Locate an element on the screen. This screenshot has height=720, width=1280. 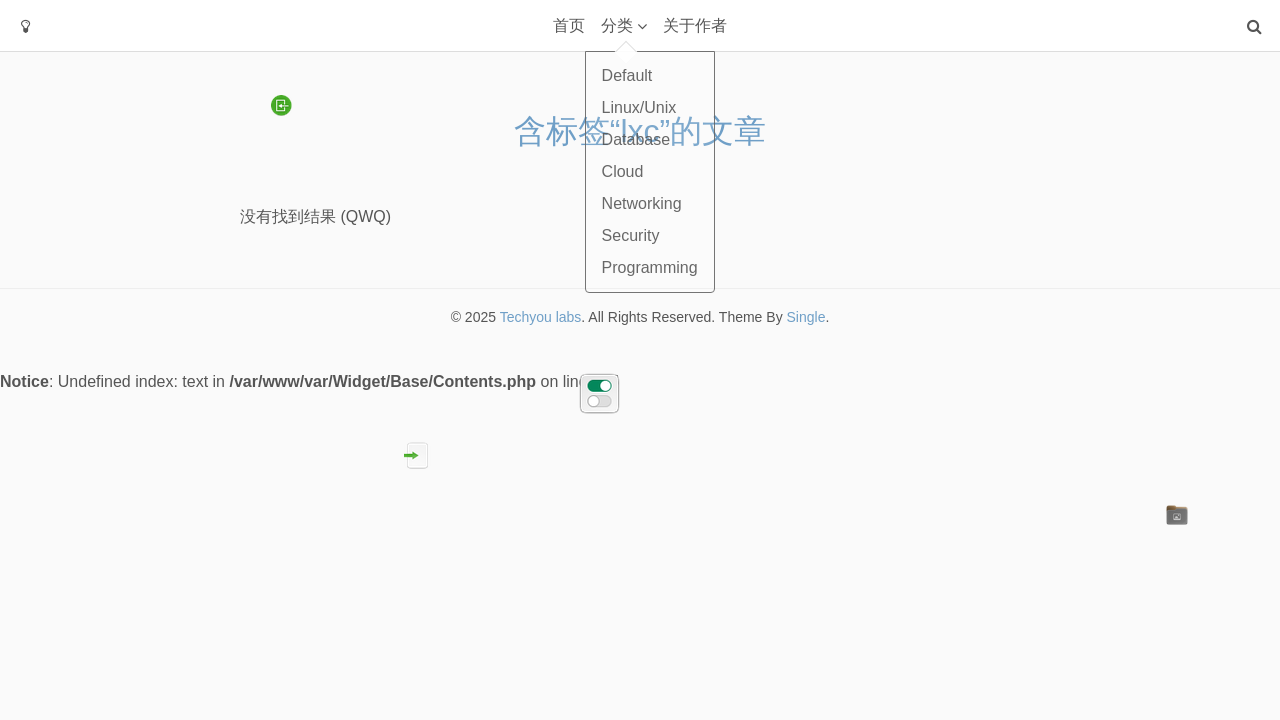
import a document or file is located at coordinates (417, 455).